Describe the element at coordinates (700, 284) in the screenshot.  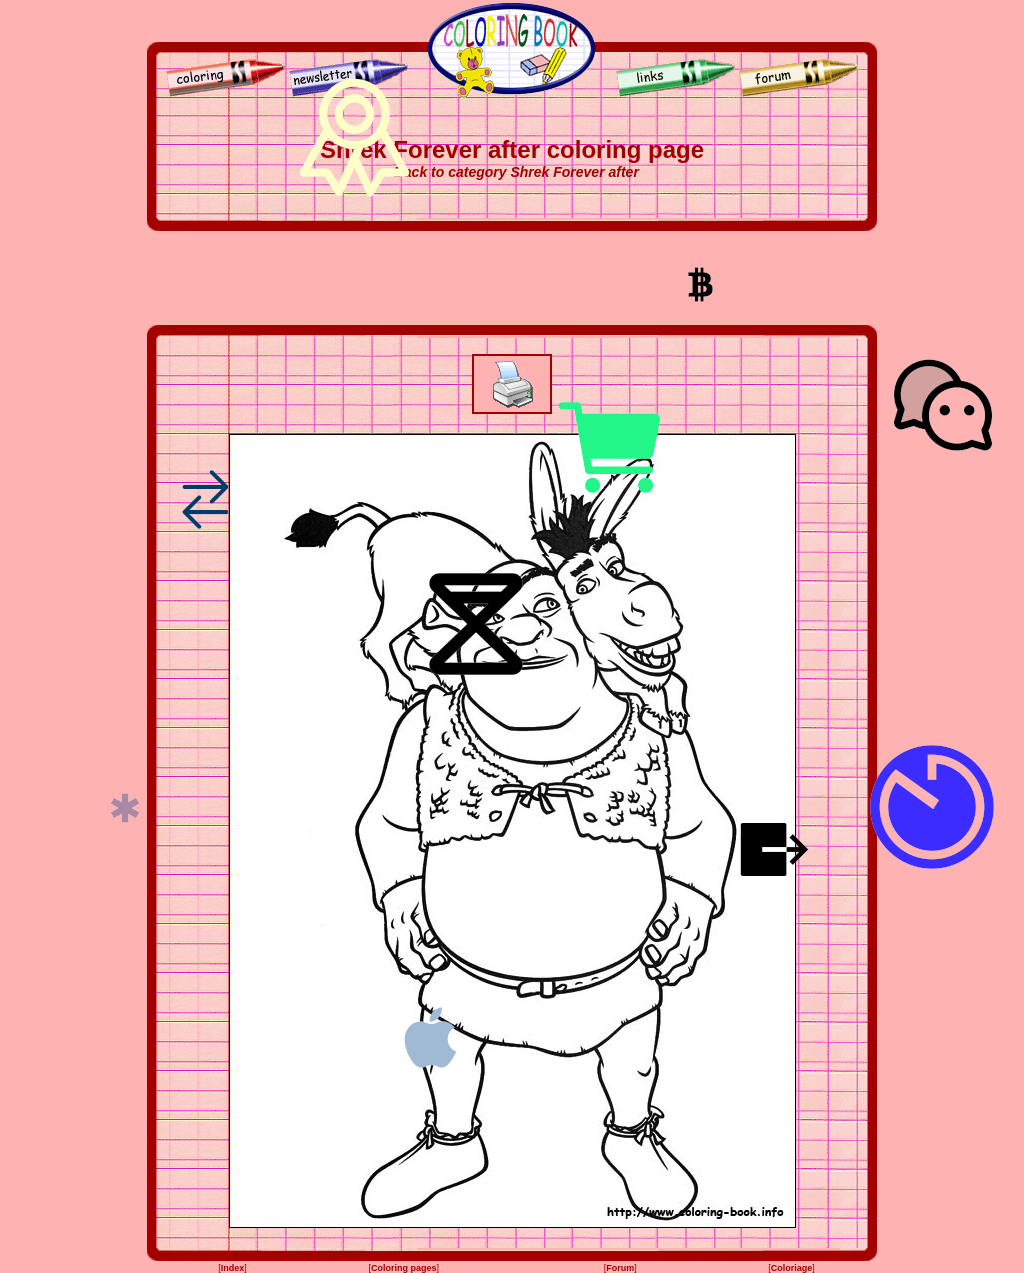
I see `bitcoin cryptocurrency logo` at that location.